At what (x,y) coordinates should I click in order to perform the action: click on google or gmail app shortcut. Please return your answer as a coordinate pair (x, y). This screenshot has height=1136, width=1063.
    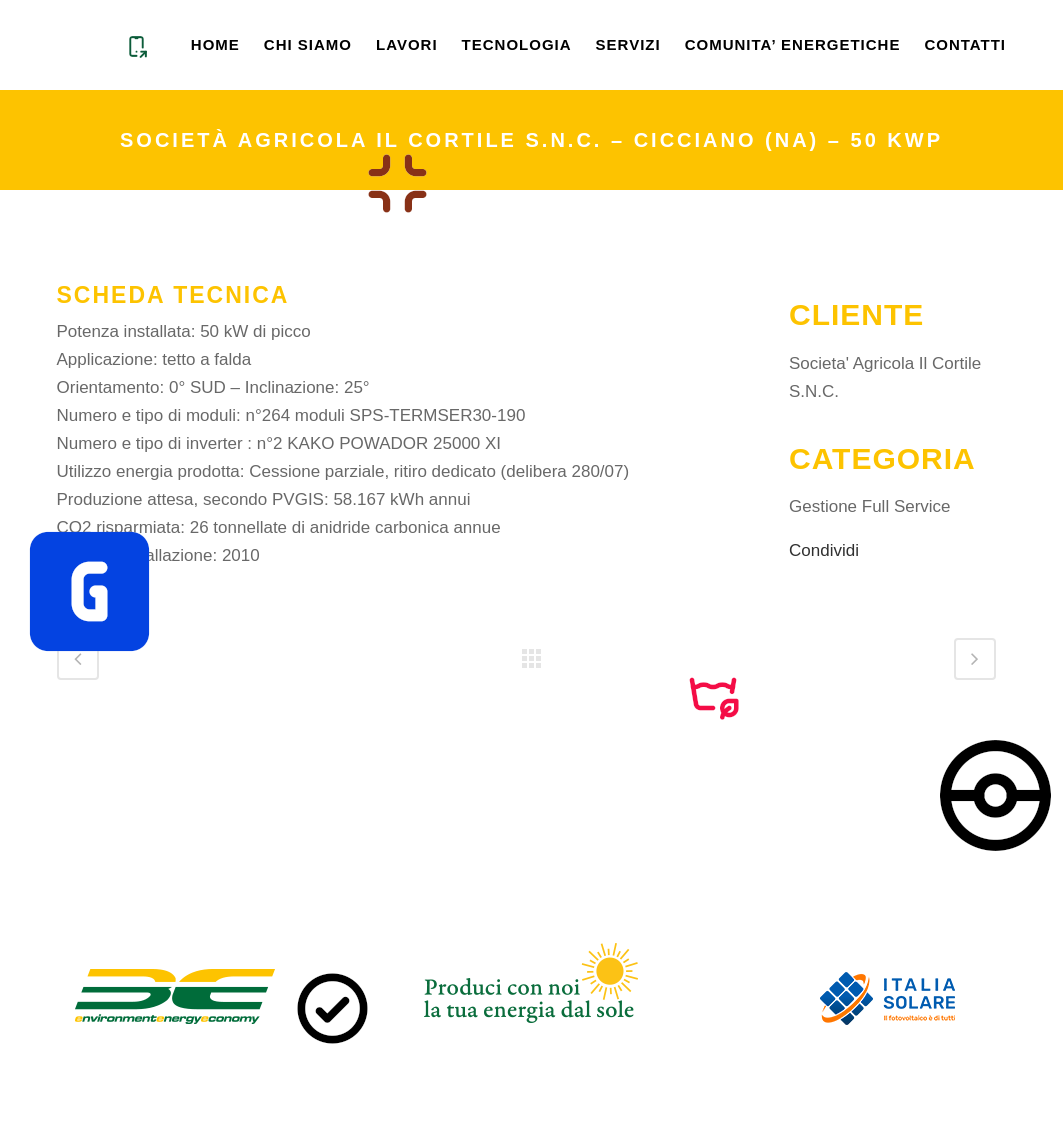
    Looking at the image, I should click on (89, 591).